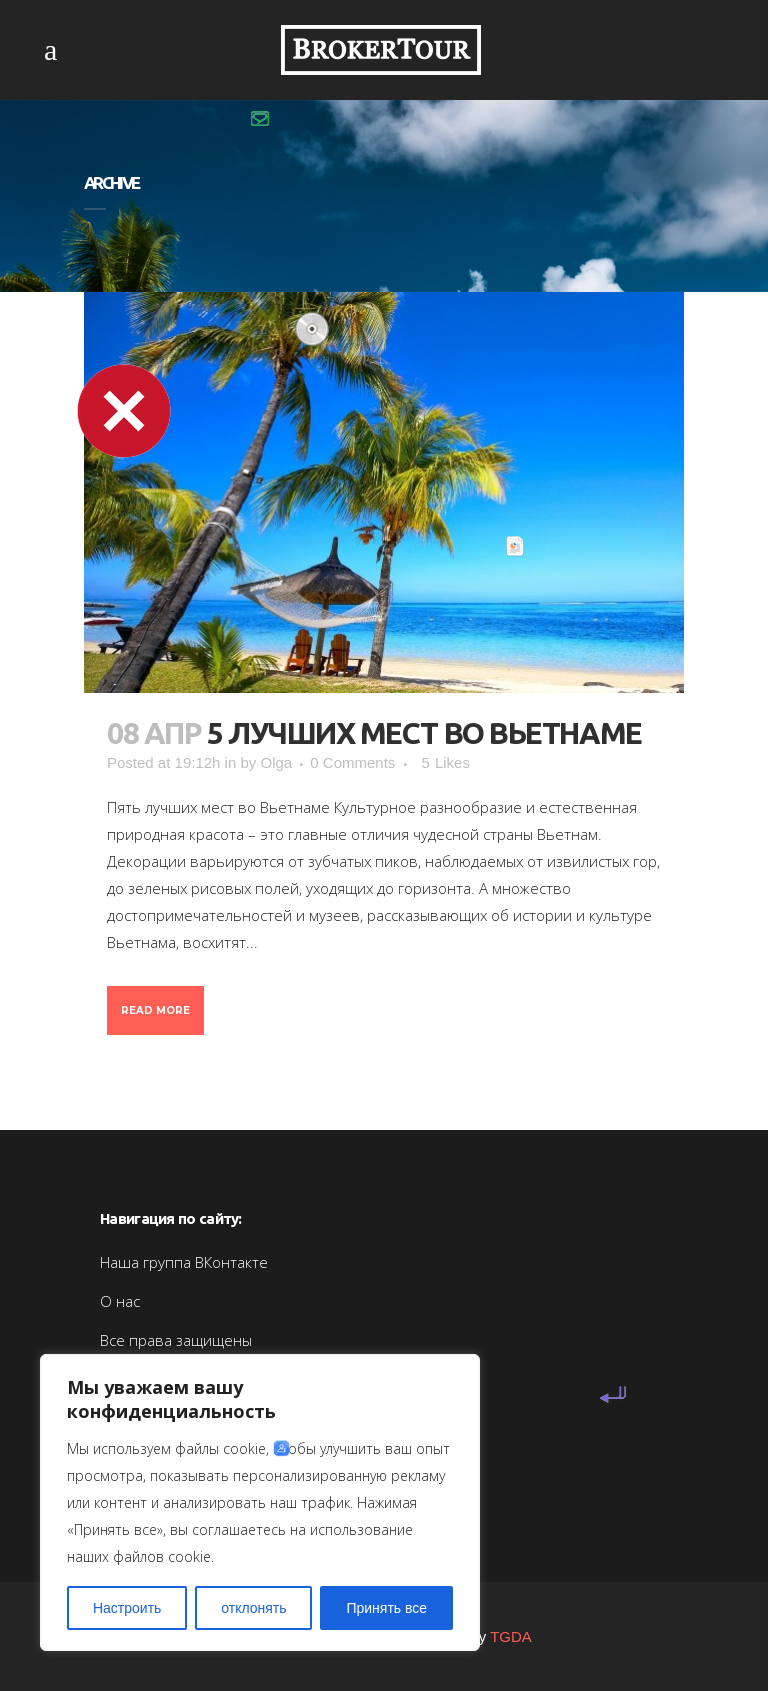 Image resolution: width=768 pixels, height=1691 pixels. What do you see at coordinates (312, 329) in the screenshot?
I see `indicates a DVD-RAM disc or optical media device` at bounding box center [312, 329].